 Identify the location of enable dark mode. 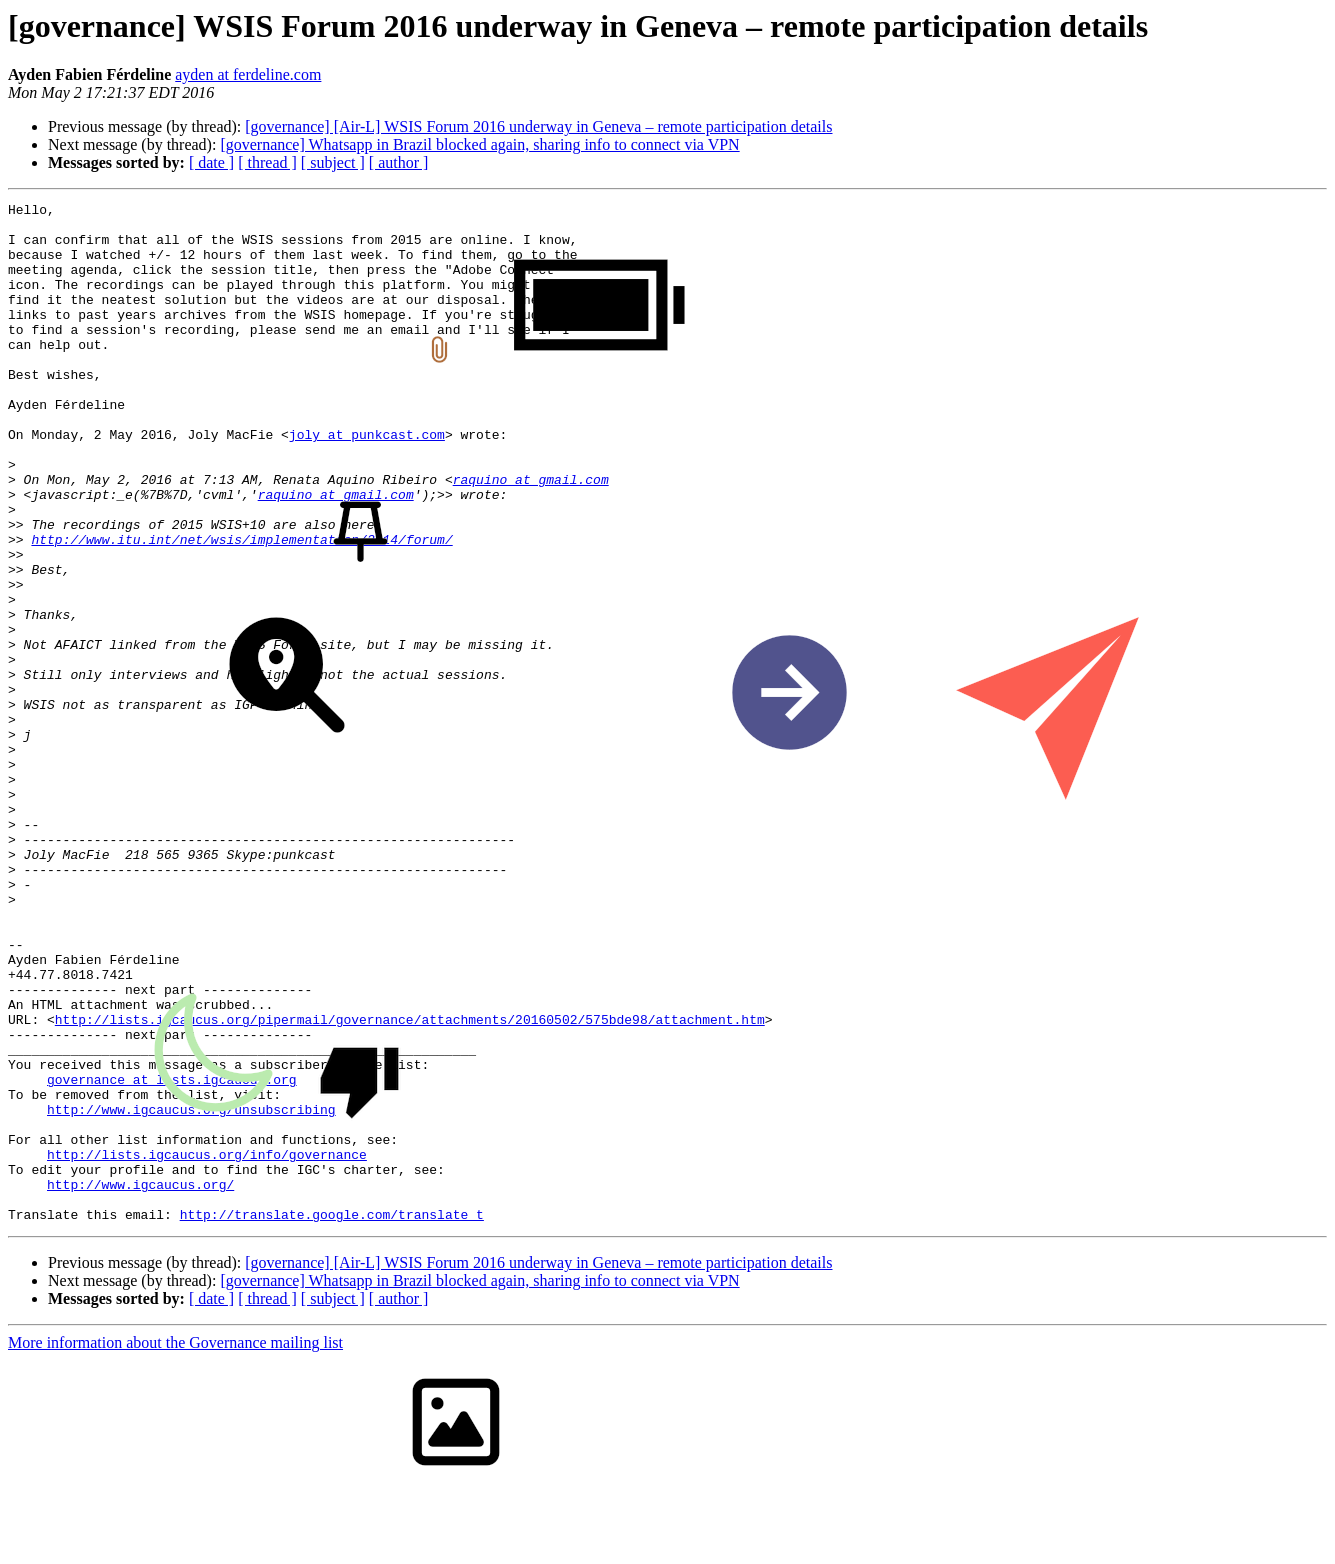
(213, 1052).